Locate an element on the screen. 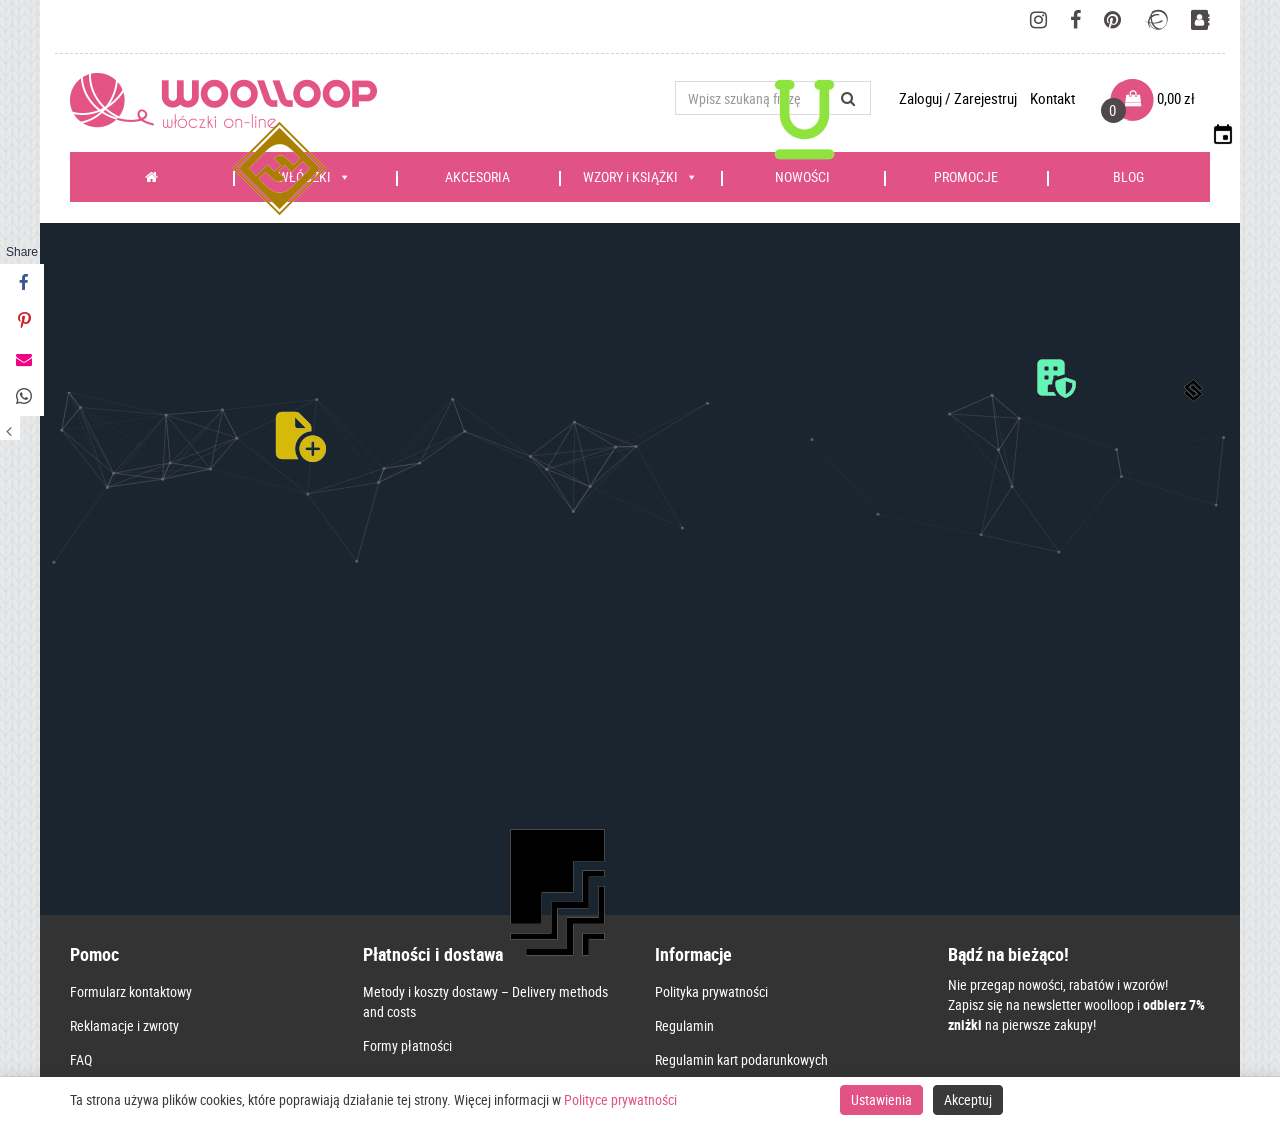  access building security settings is located at coordinates (1055, 377).